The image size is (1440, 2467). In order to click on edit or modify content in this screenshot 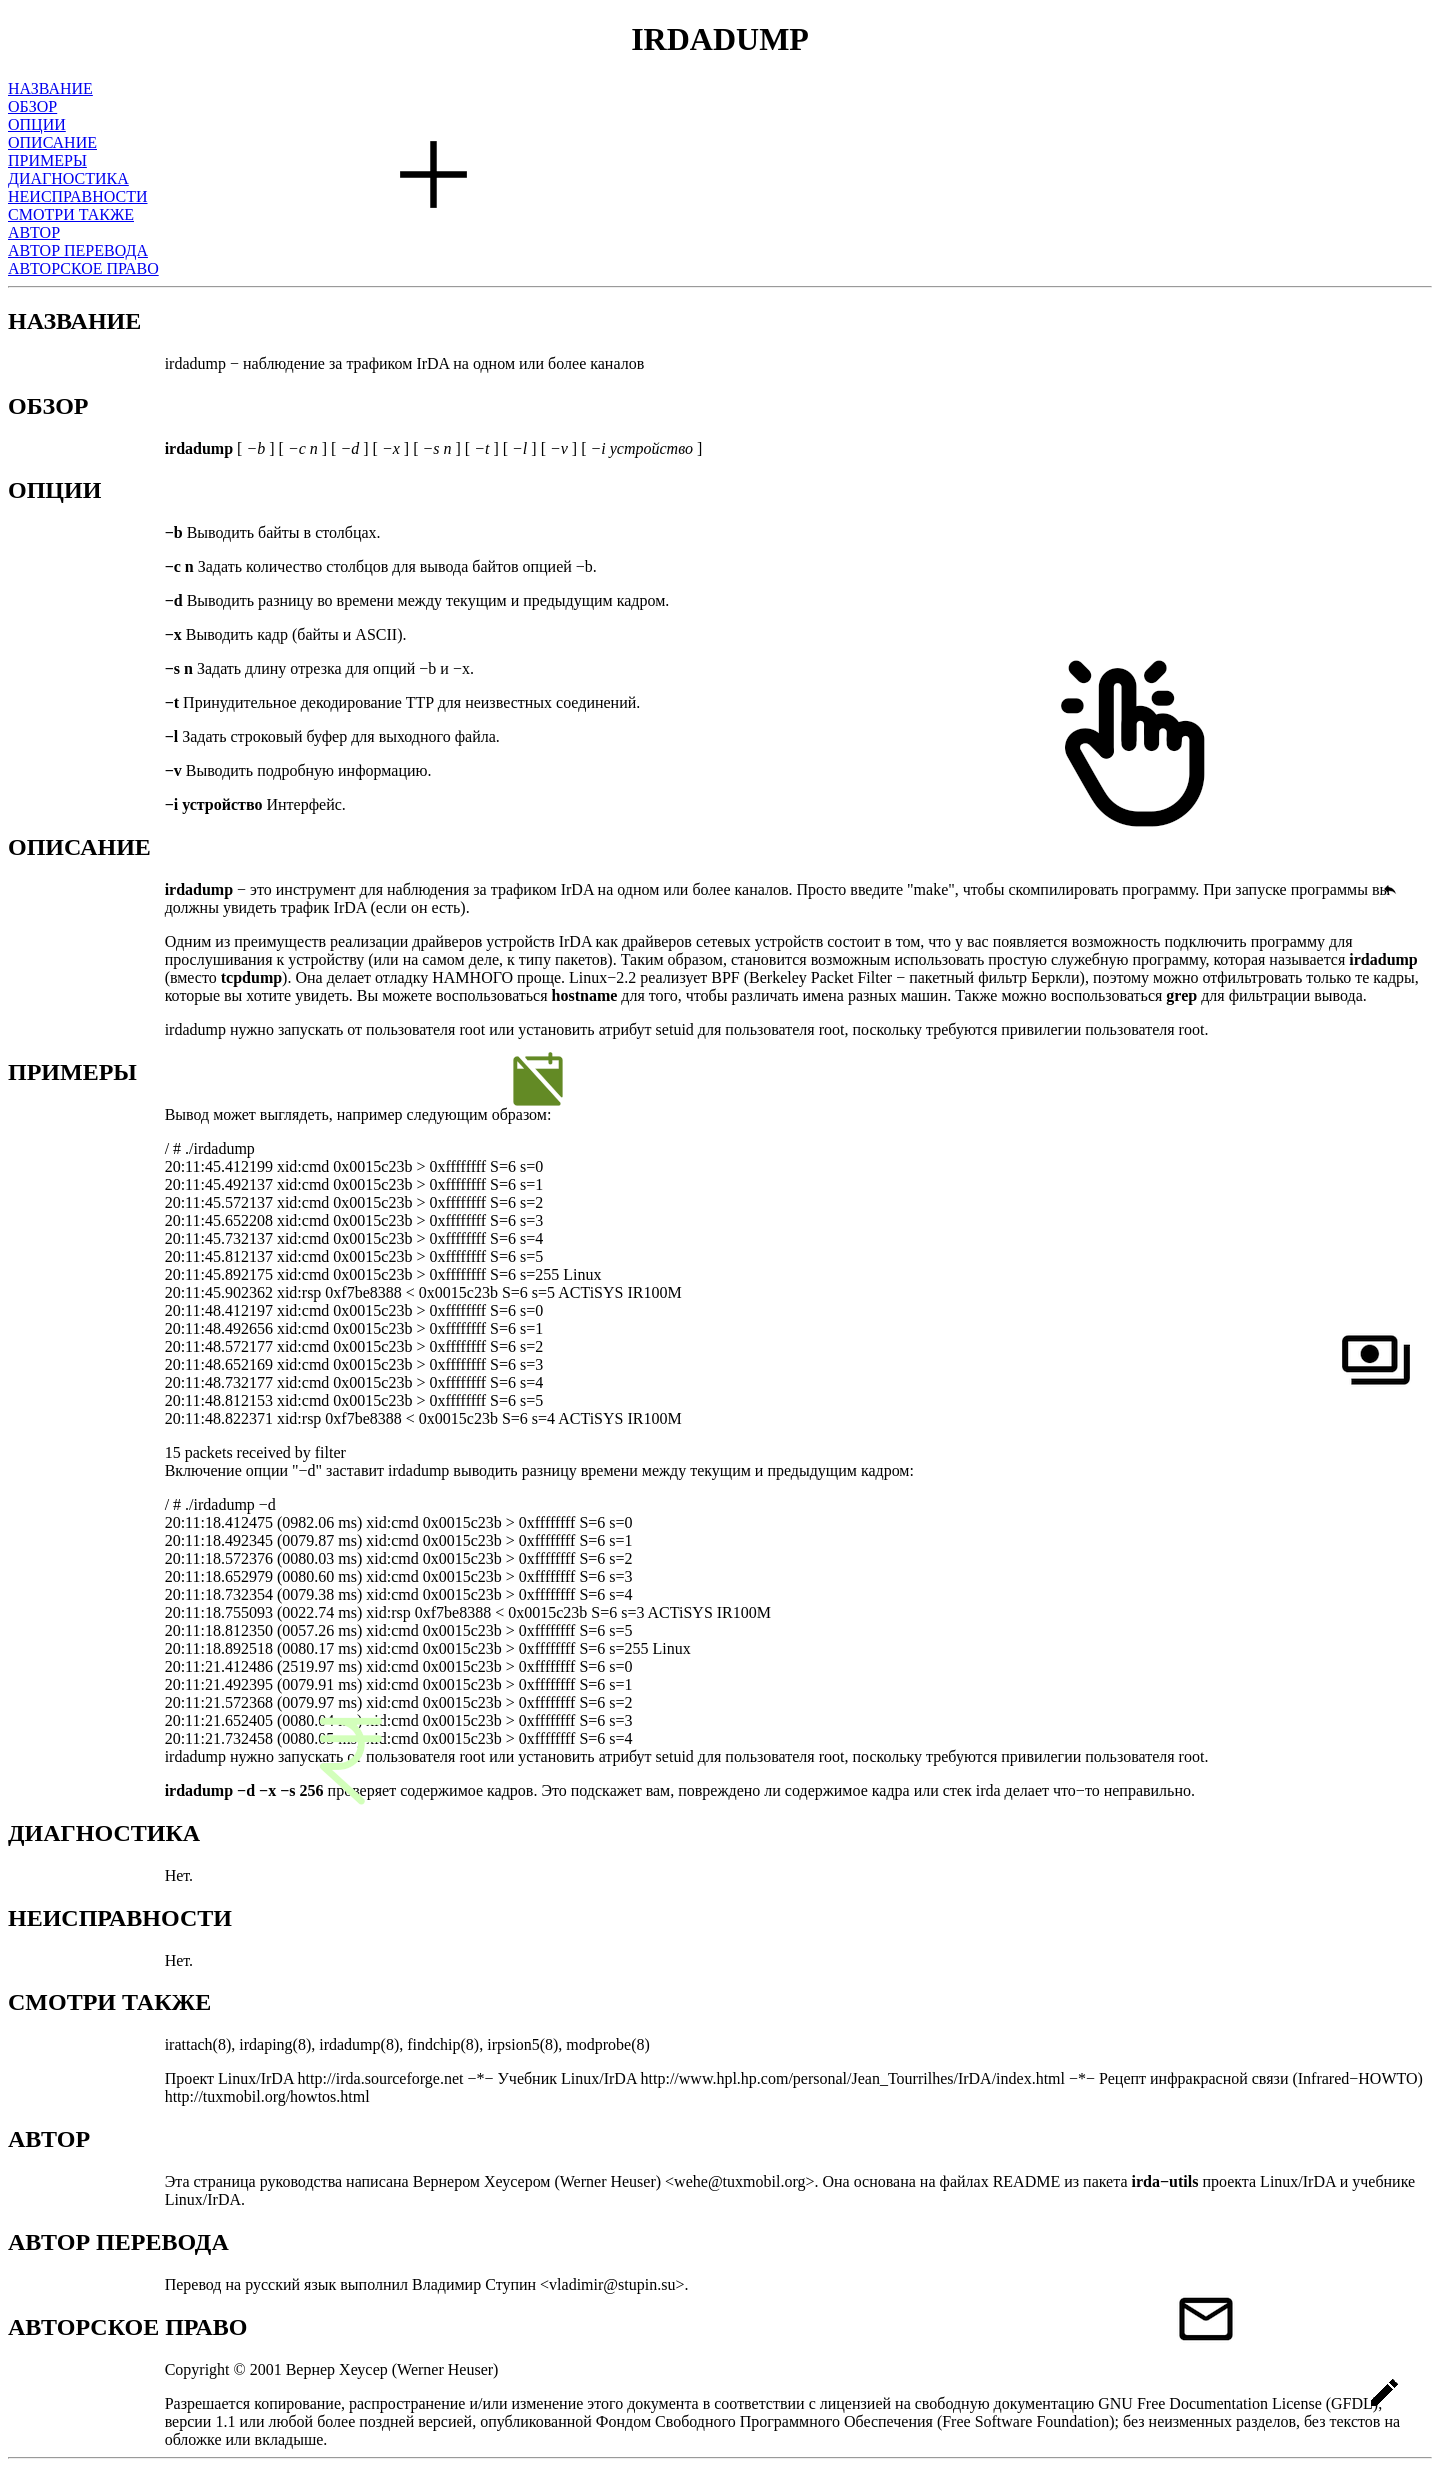, I will do `click(1384, 2392)`.